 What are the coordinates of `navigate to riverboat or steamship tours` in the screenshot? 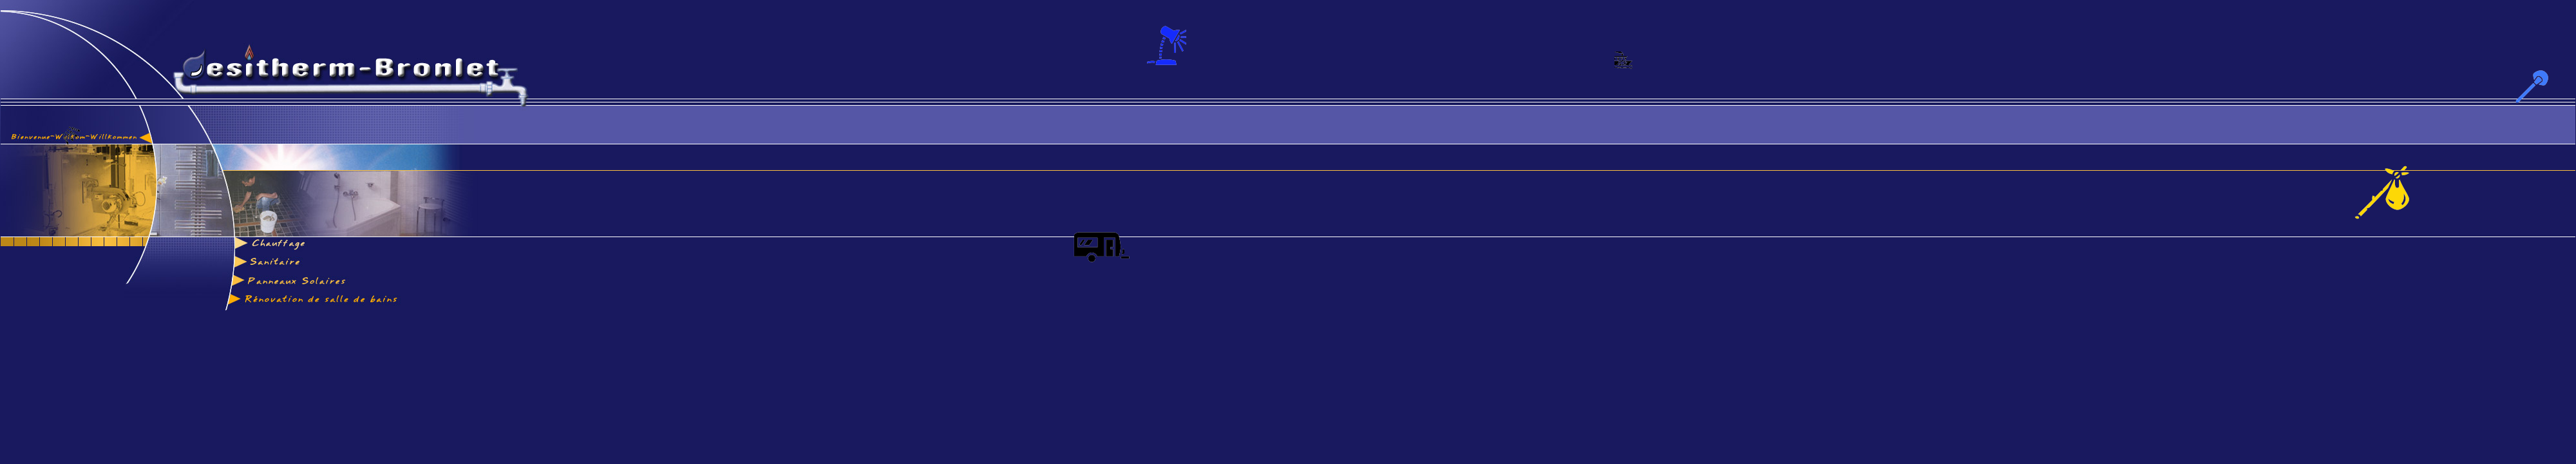 It's located at (1624, 61).